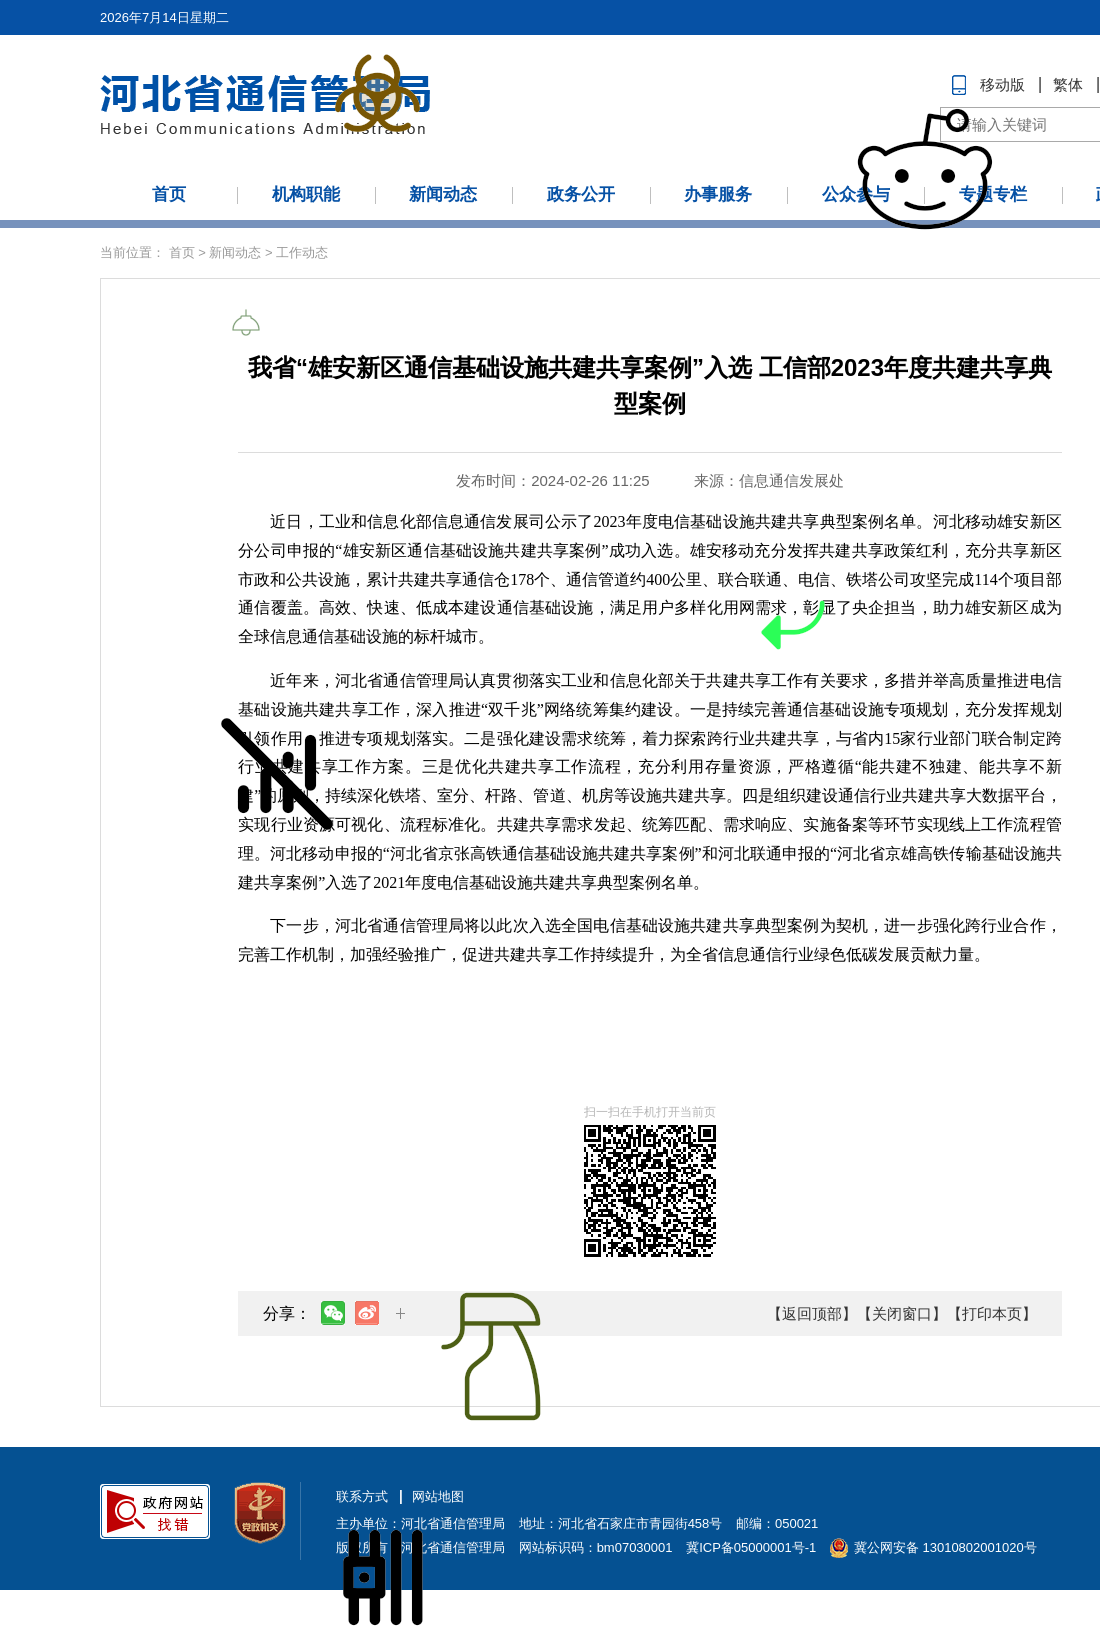 The height and width of the screenshot is (1647, 1100). Describe the element at coordinates (793, 625) in the screenshot. I see `reply to a message` at that location.